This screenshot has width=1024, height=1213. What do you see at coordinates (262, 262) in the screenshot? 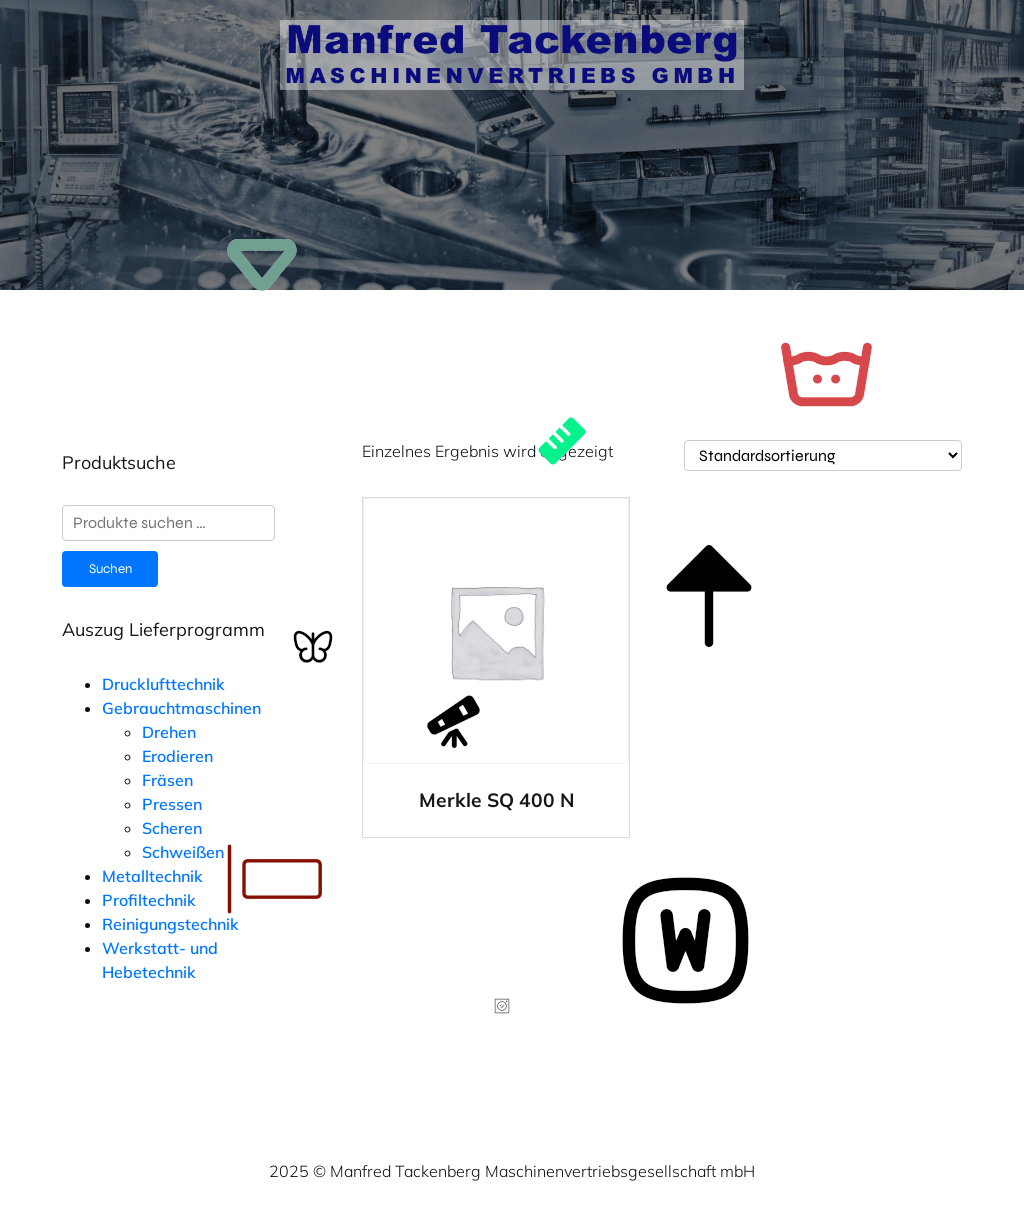
I see `expand dropdown menu` at bounding box center [262, 262].